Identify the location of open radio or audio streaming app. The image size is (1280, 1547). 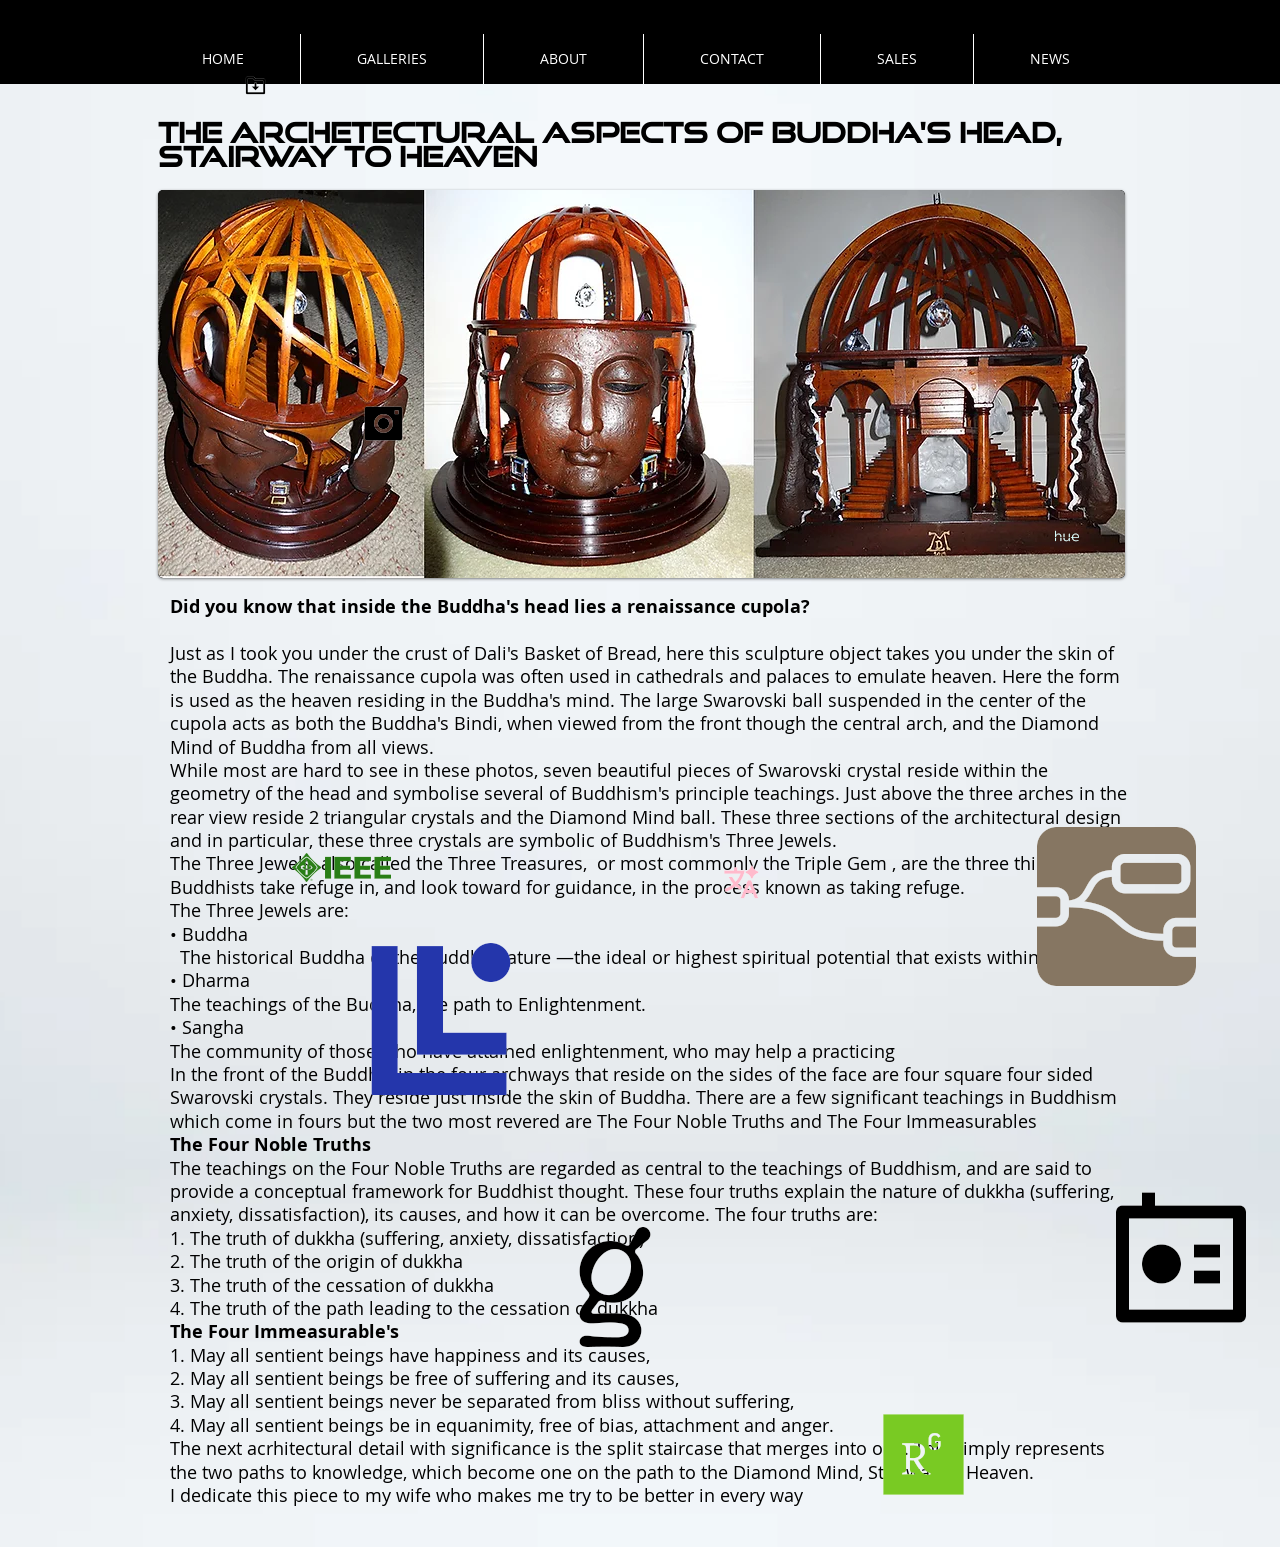
(1181, 1264).